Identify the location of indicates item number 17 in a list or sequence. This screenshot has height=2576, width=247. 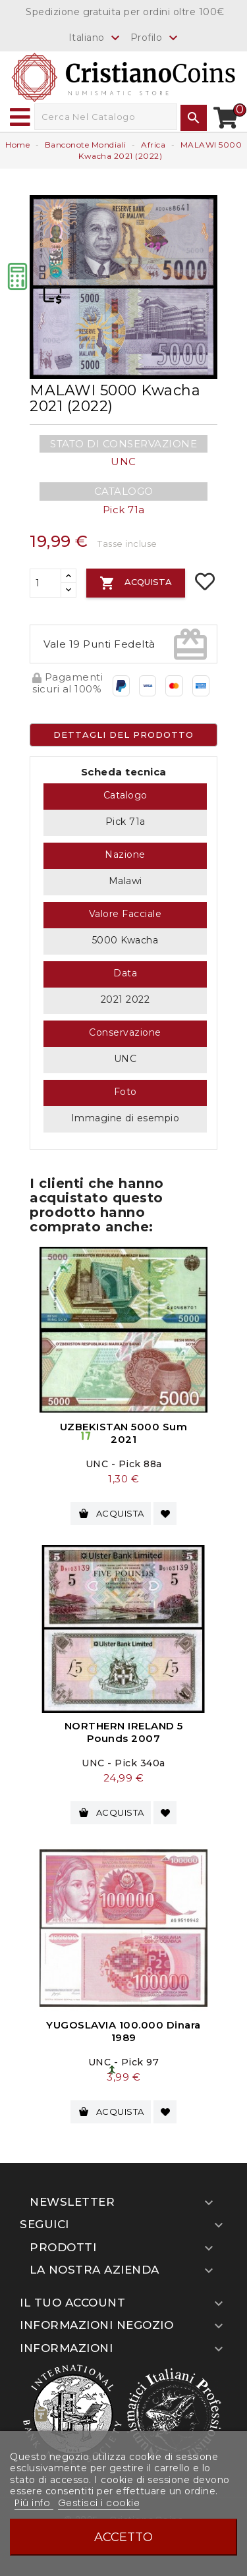
(85, 1436).